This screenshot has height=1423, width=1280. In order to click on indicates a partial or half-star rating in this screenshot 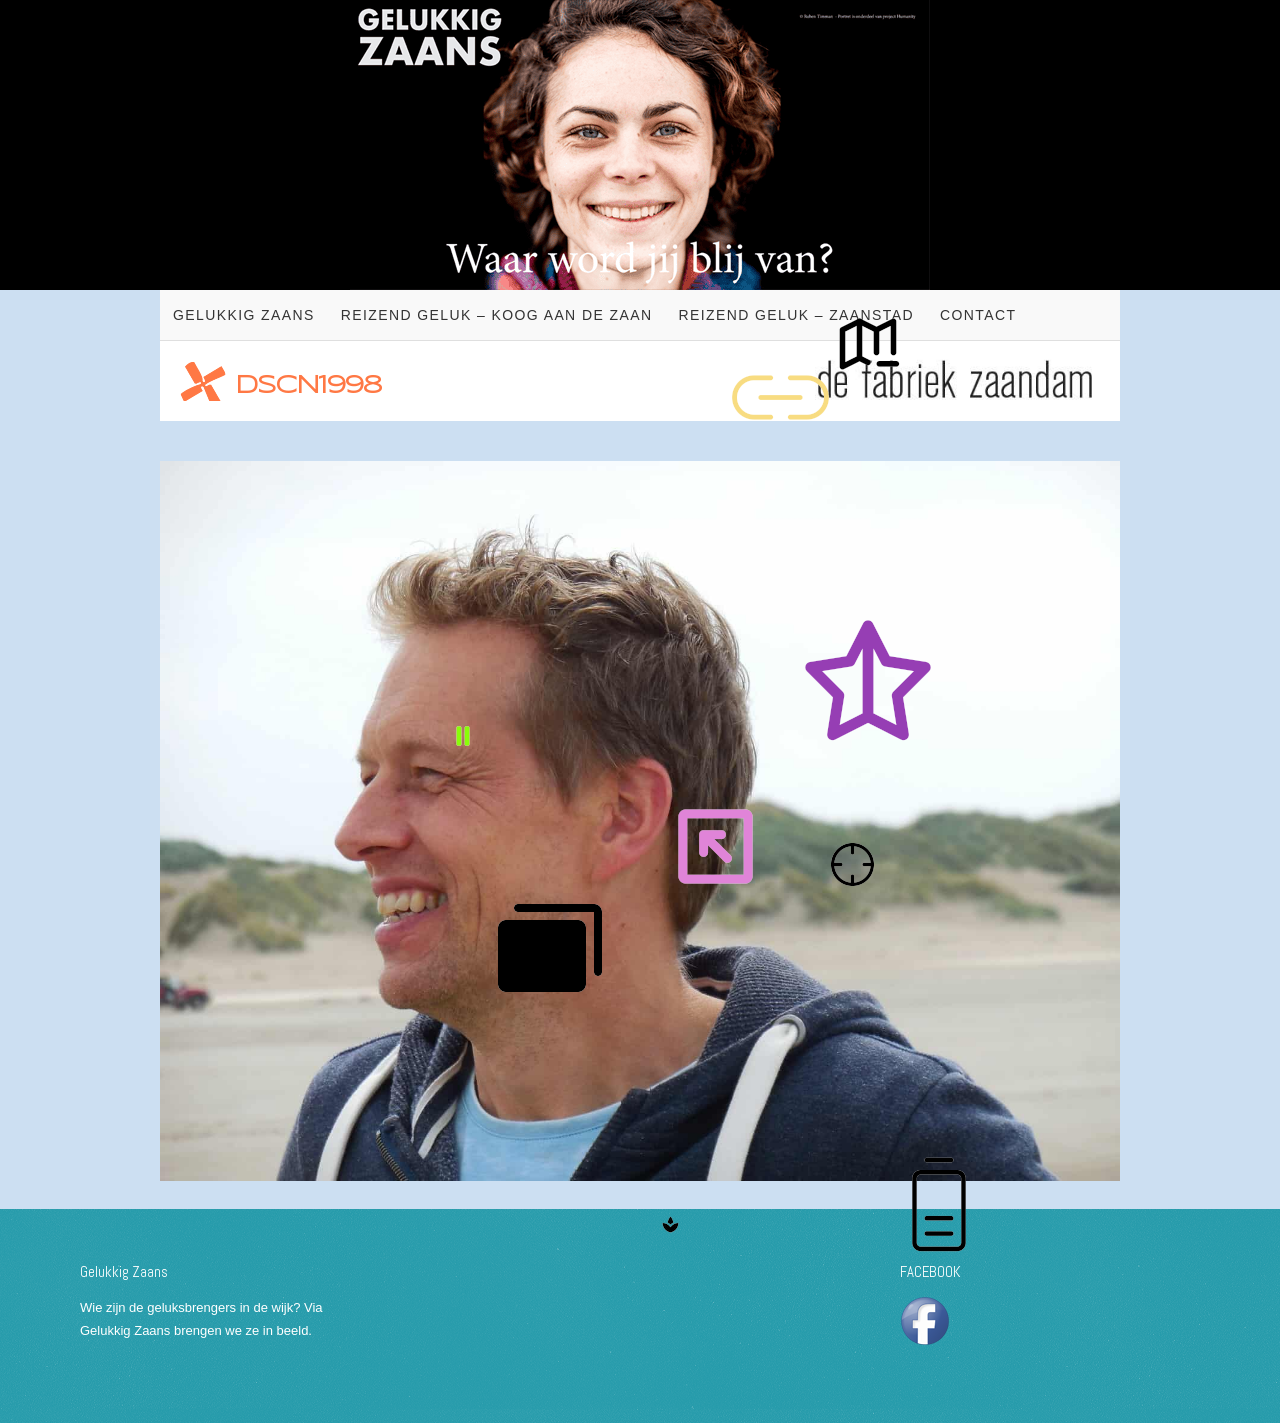, I will do `click(868, 686)`.